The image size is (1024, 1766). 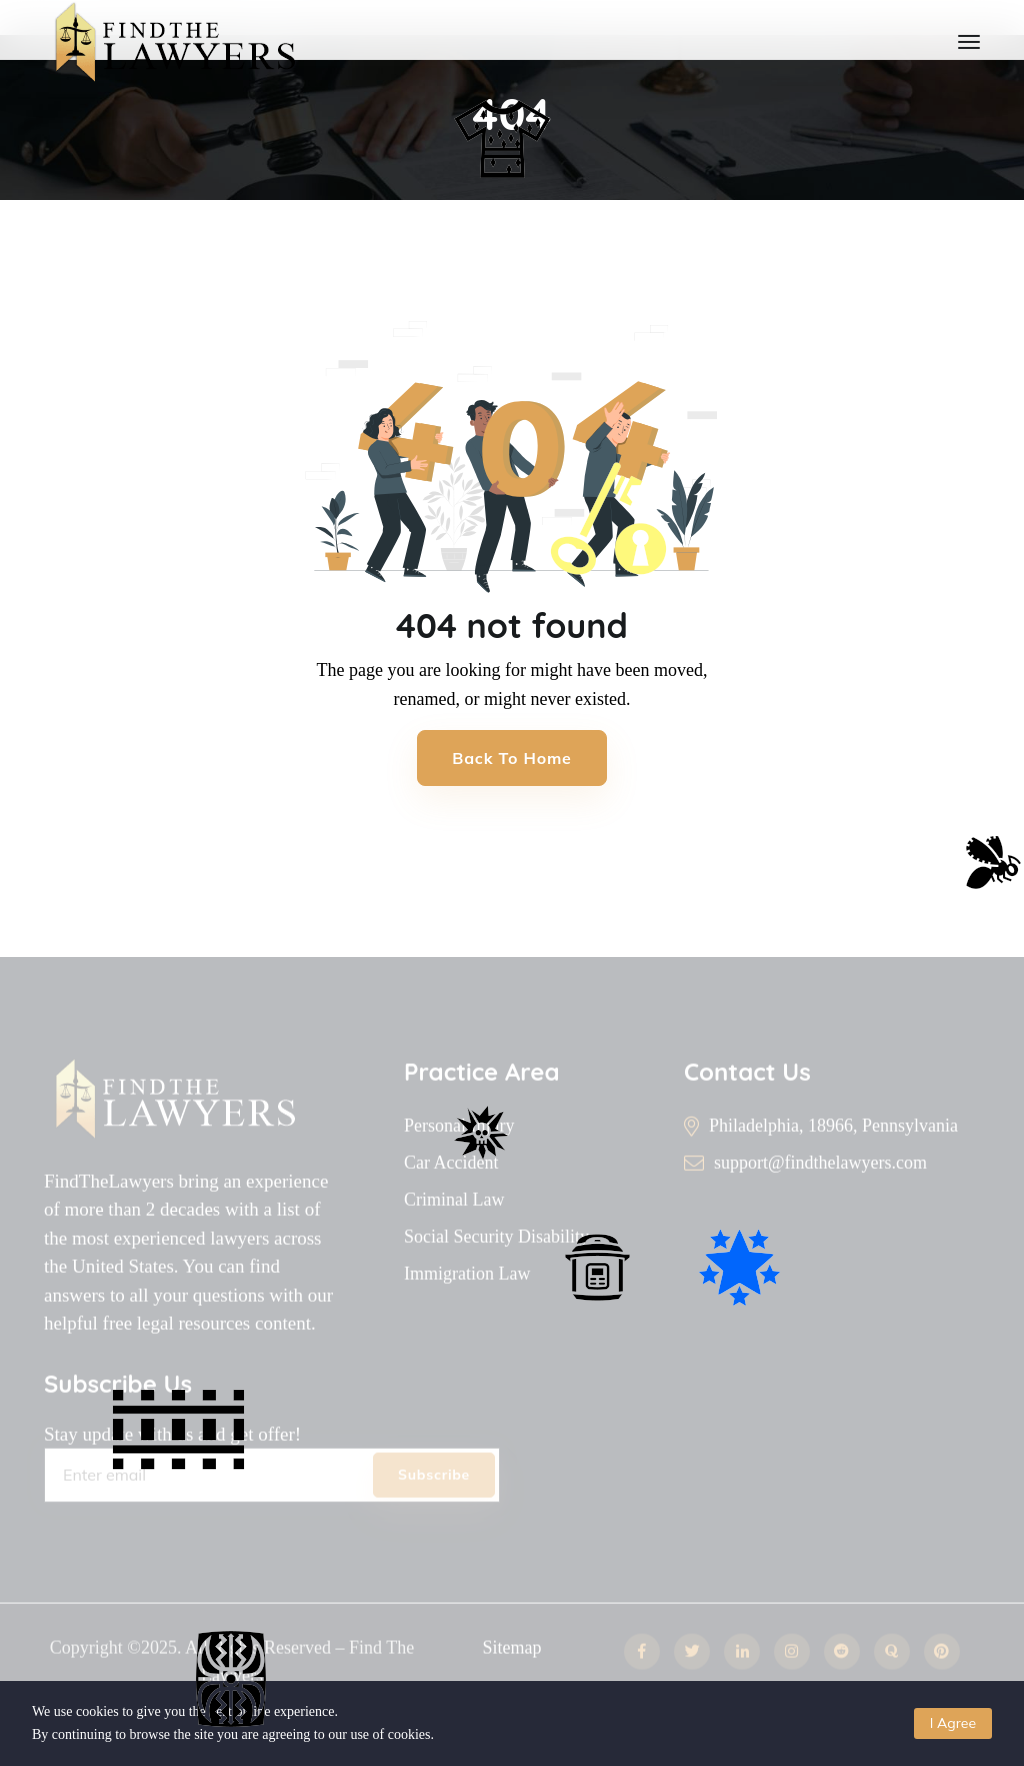 What do you see at coordinates (597, 1267) in the screenshot?
I see `access pressure cooker recipes or settings` at bounding box center [597, 1267].